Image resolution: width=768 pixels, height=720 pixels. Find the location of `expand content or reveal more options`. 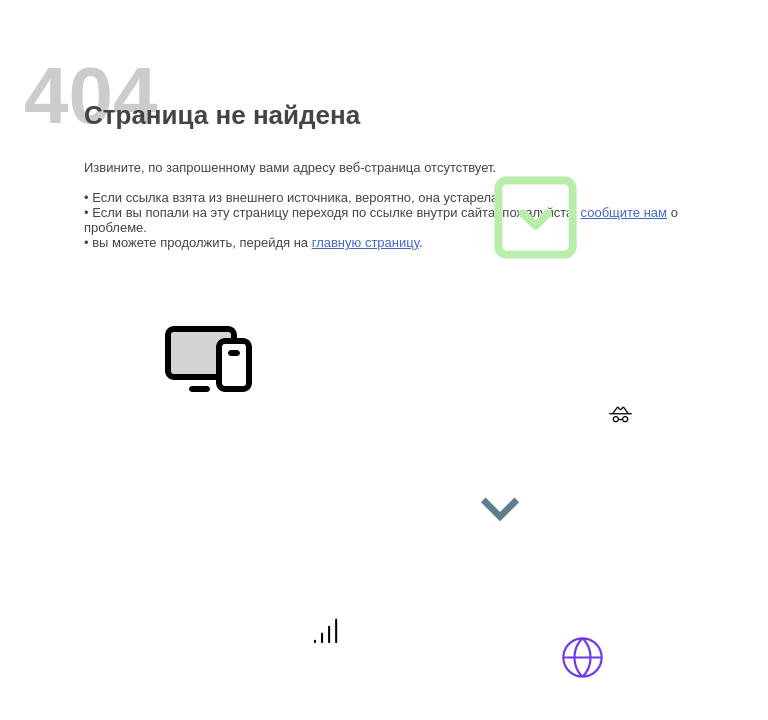

expand content or reveal more options is located at coordinates (535, 217).